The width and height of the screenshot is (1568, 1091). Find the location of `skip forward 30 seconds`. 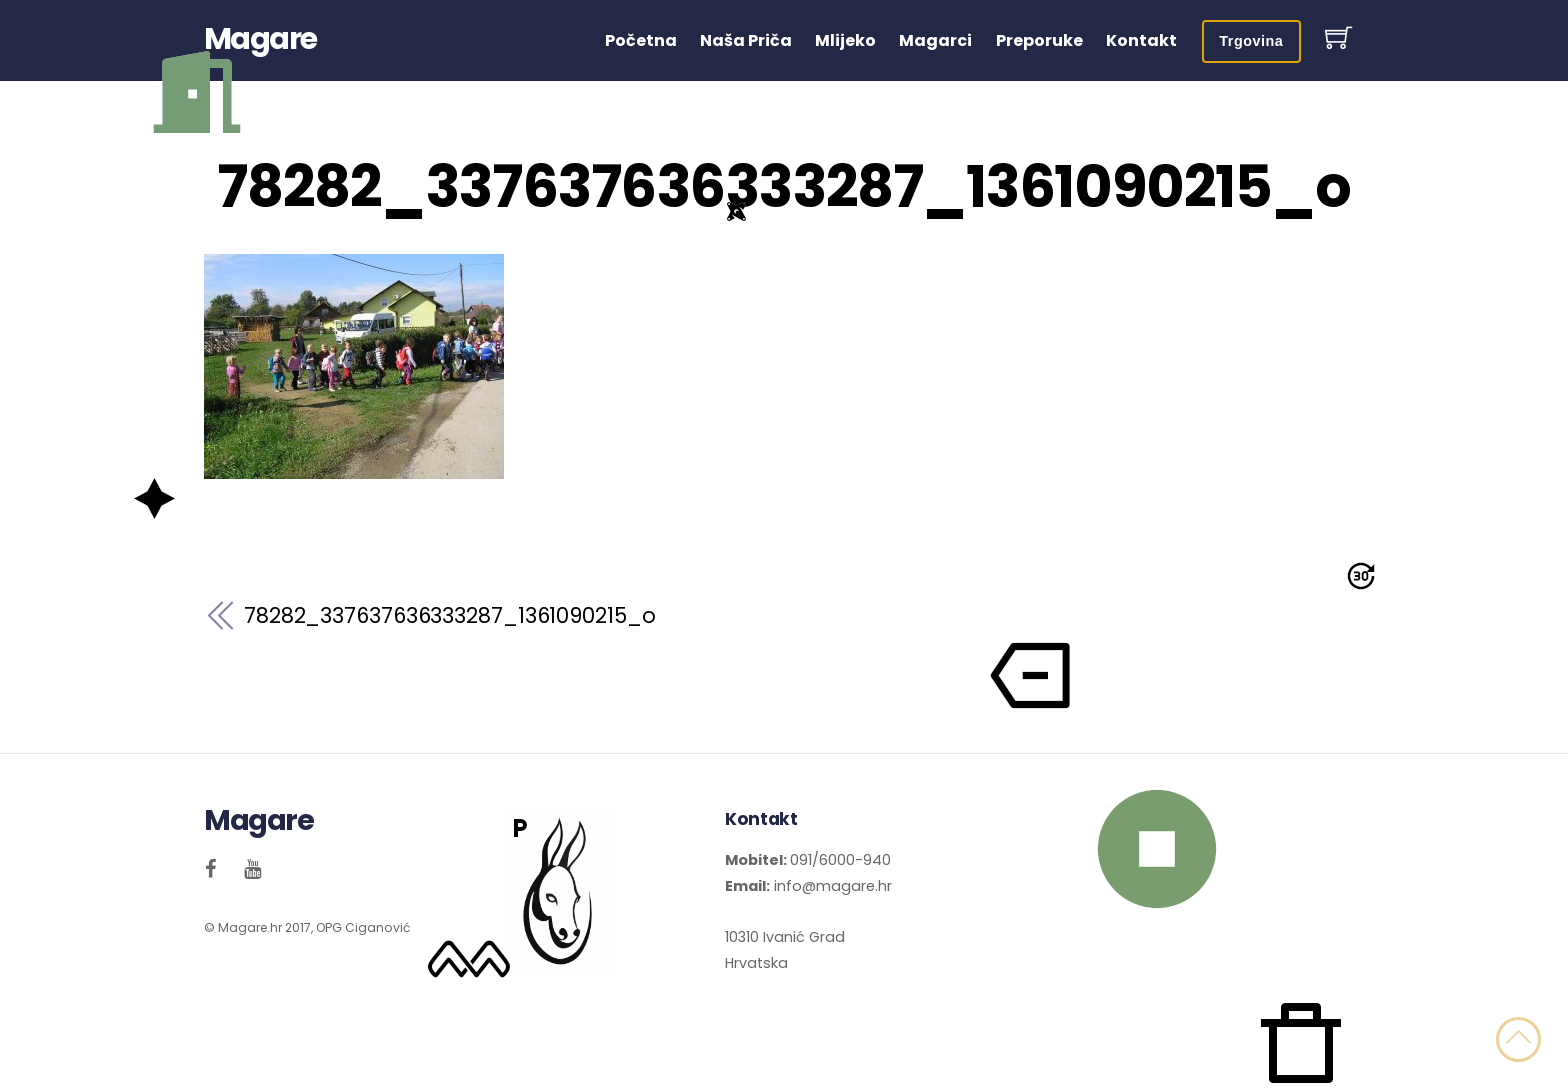

skip forward 30 seconds is located at coordinates (1361, 576).